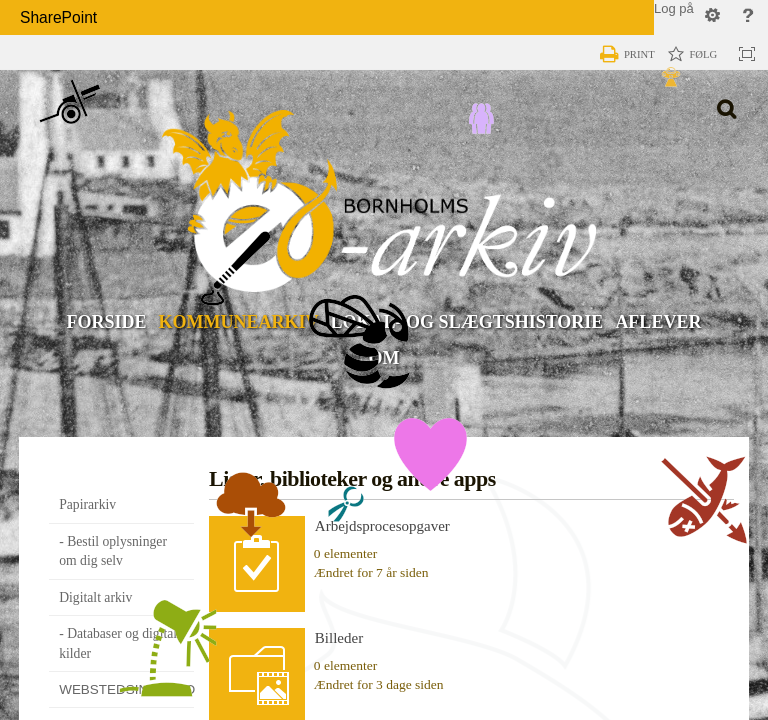 The width and height of the screenshot is (768, 720). What do you see at coordinates (251, 505) in the screenshot?
I see `download file from cloud storage` at bounding box center [251, 505].